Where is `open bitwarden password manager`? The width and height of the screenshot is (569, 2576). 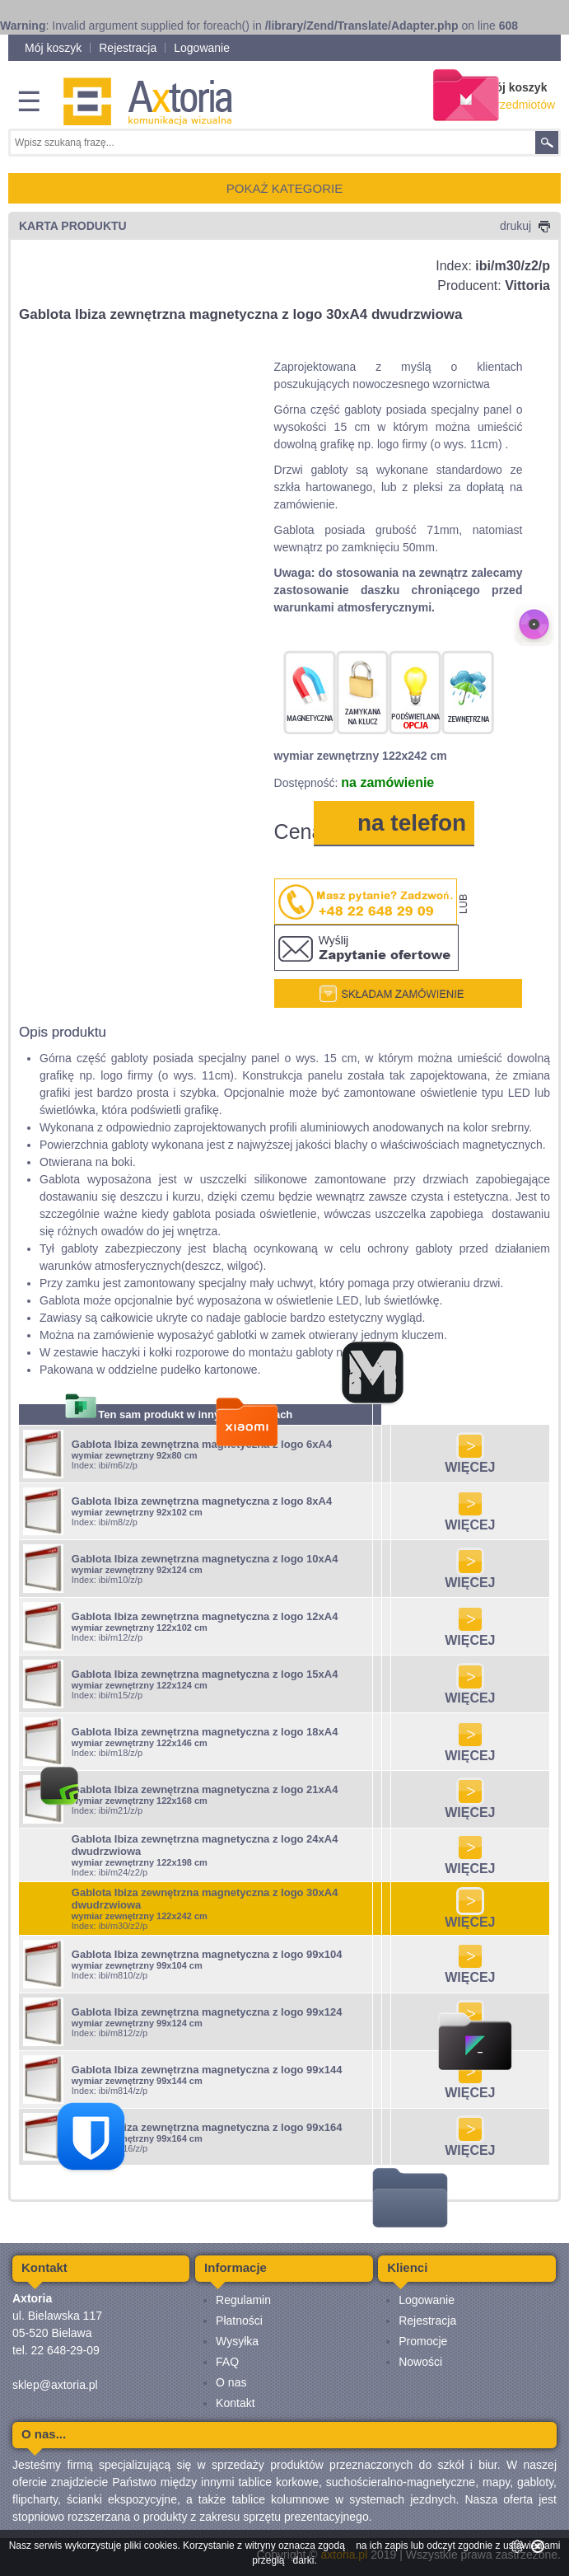 open bitwarden password manager is located at coordinates (91, 2136).